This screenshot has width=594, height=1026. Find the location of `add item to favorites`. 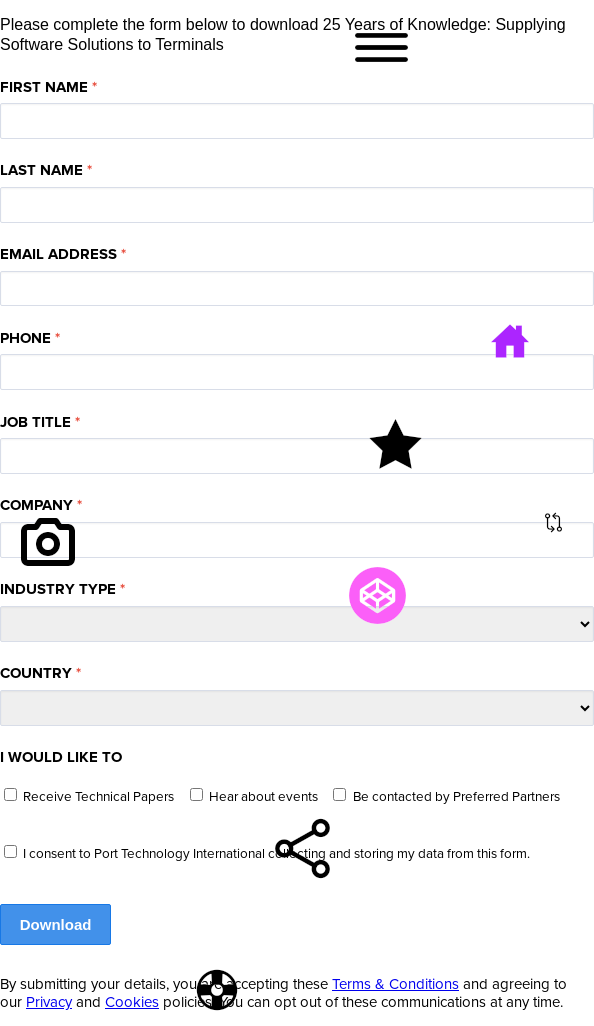

add item to favorites is located at coordinates (395, 446).